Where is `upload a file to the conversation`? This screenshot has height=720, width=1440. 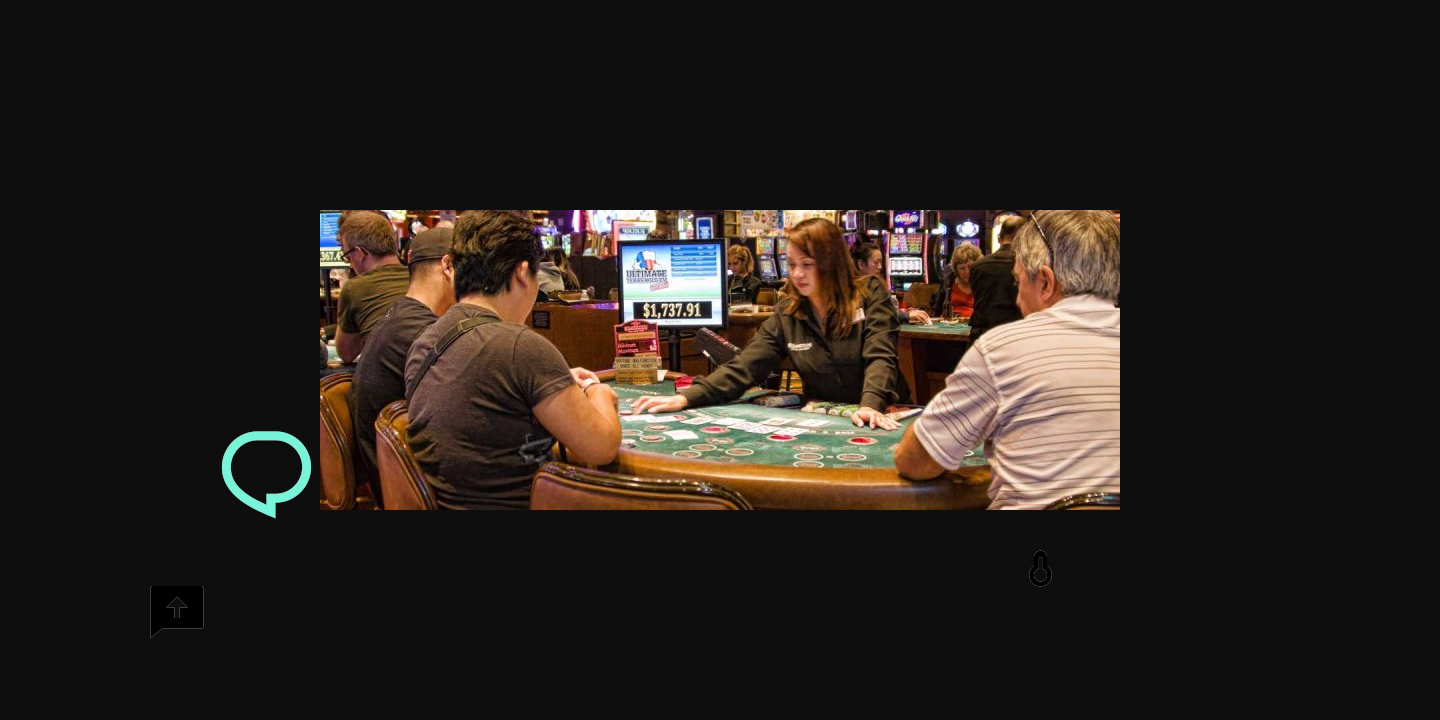
upload a file to the conversation is located at coordinates (177, 610).